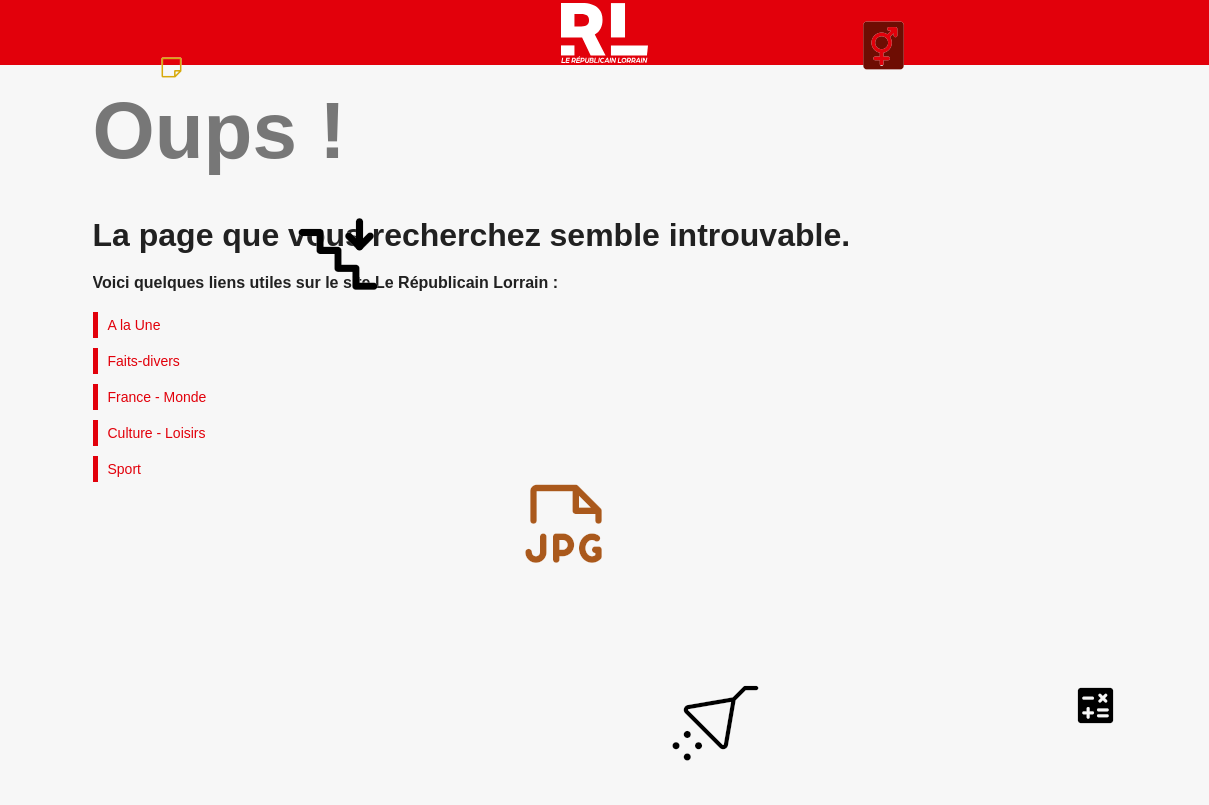  Describe the element at coordinates (338, 254) in the screenshot. I see `navigate to a lower floor` at that location.